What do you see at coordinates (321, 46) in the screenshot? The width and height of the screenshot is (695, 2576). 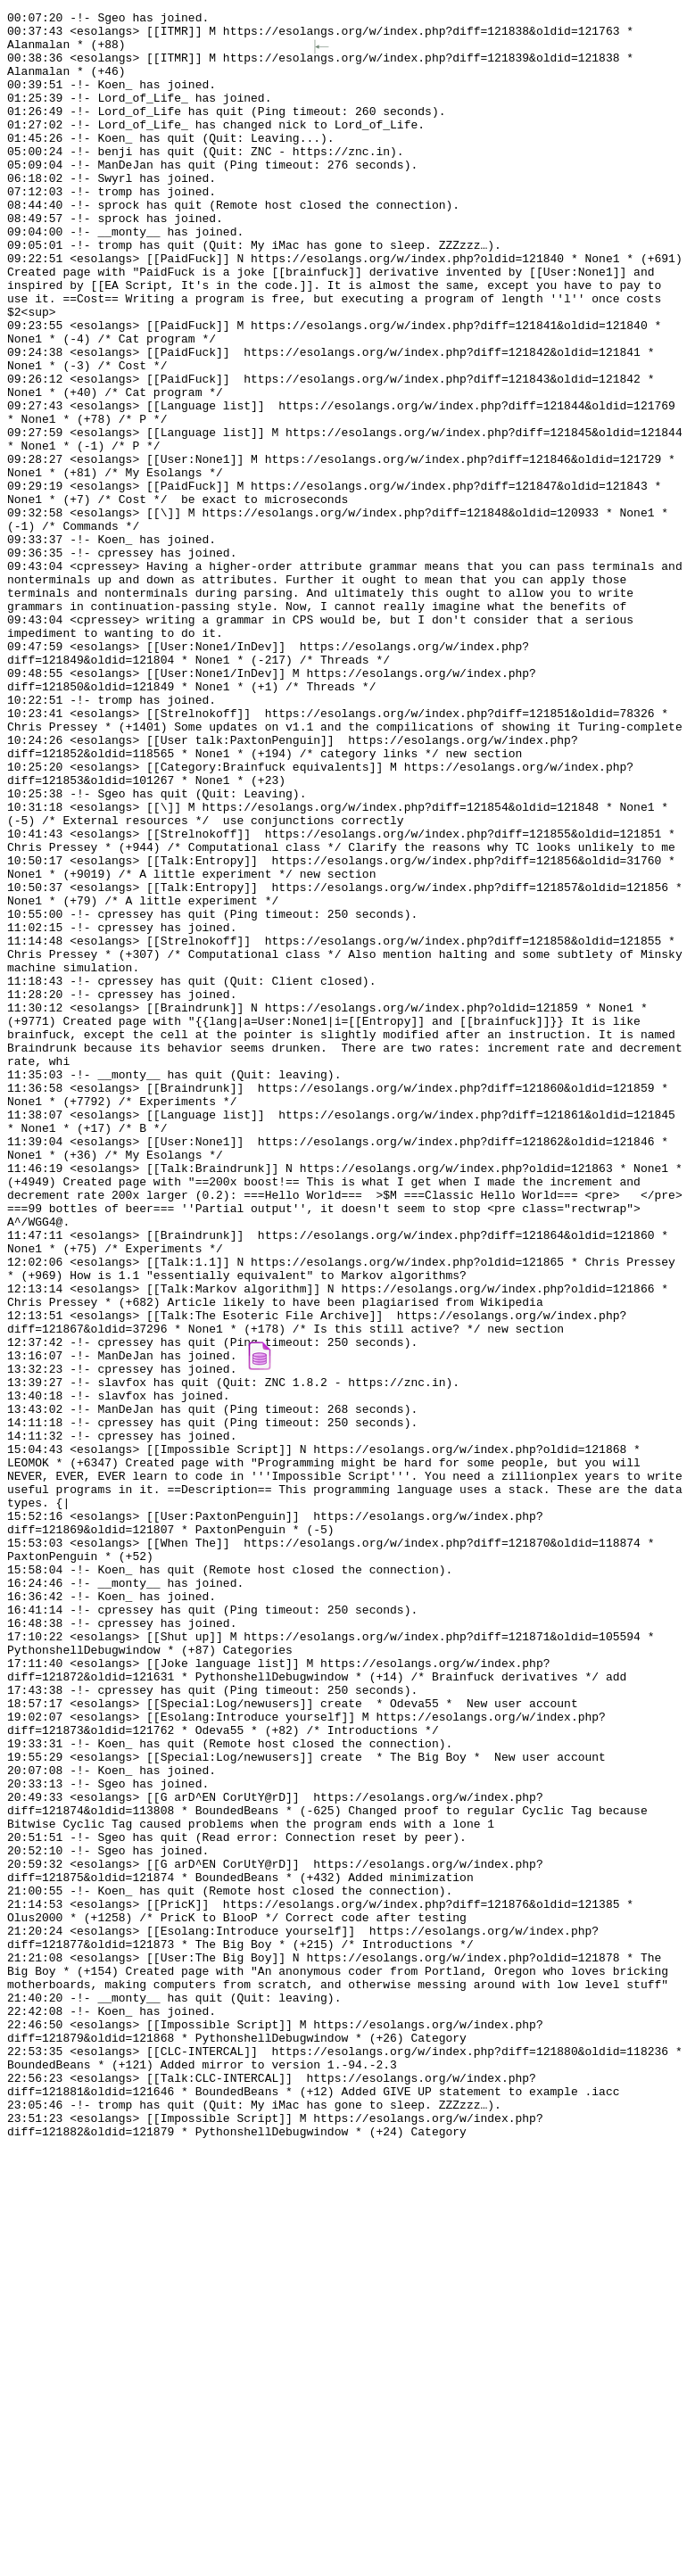 I see `go to the first item in a list or sequence` at bounding box center [321, 46].